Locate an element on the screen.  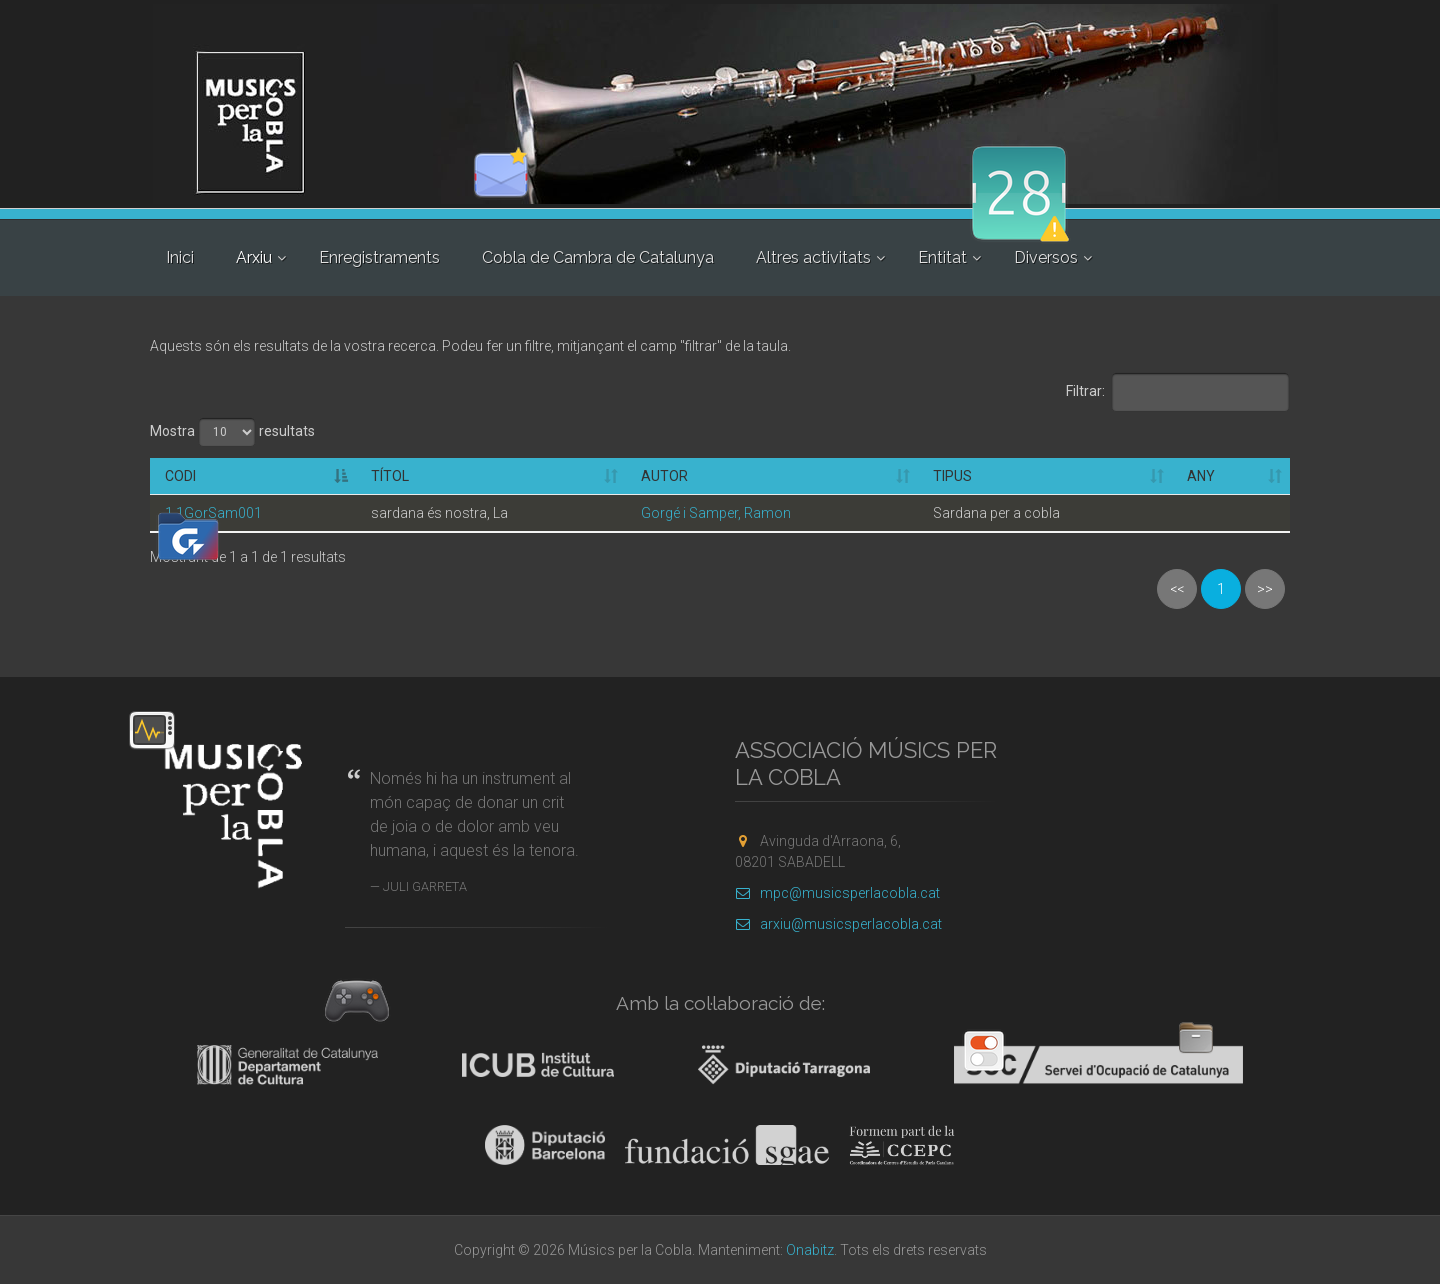
configure game controller settings is located at coordinates (357, 1001).